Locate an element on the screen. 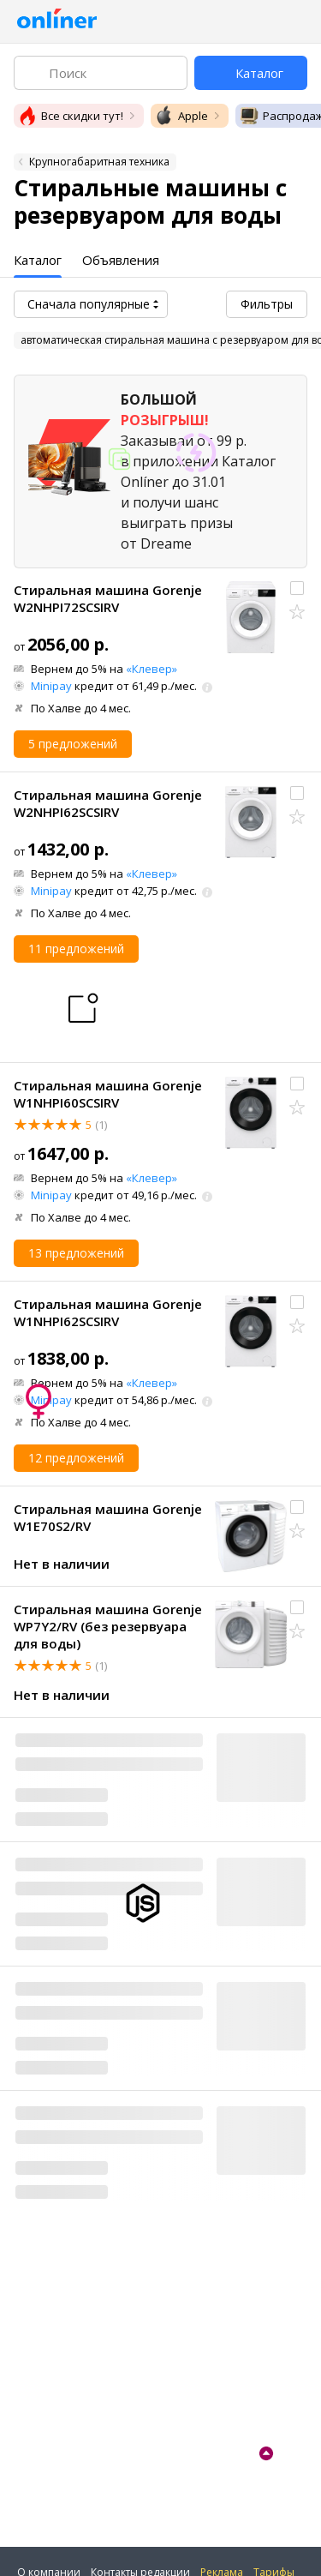 The width and height of the screenshot is (321, 2576). duplicate or copy an item is located at coordinates (119, 459).